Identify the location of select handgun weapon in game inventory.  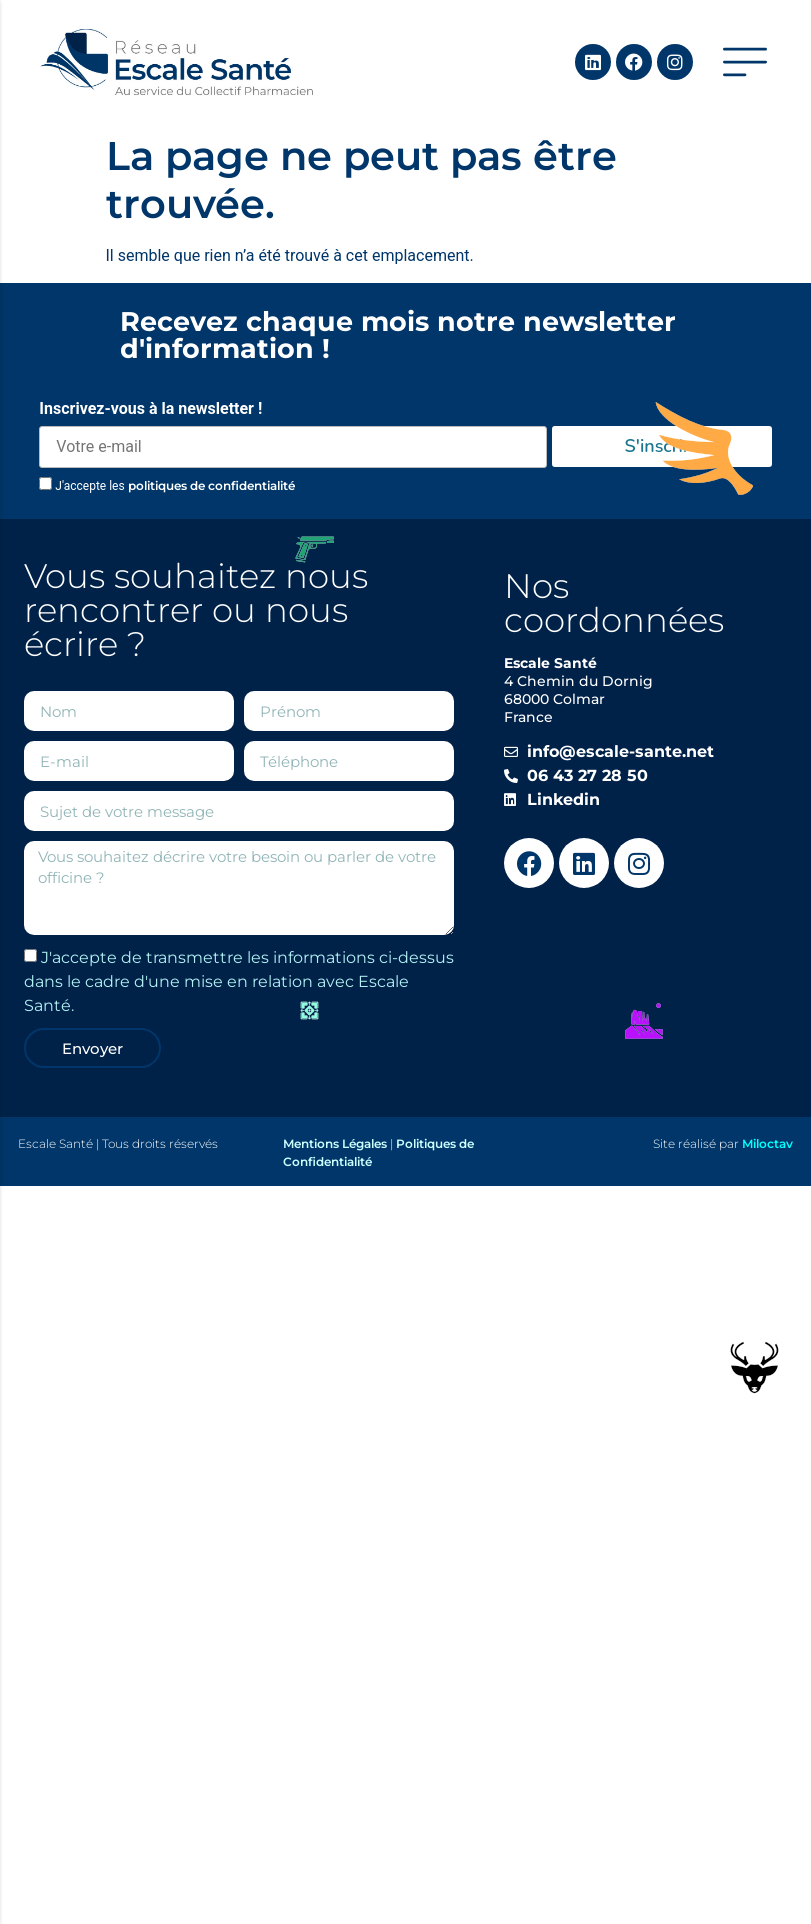
(314, 549).